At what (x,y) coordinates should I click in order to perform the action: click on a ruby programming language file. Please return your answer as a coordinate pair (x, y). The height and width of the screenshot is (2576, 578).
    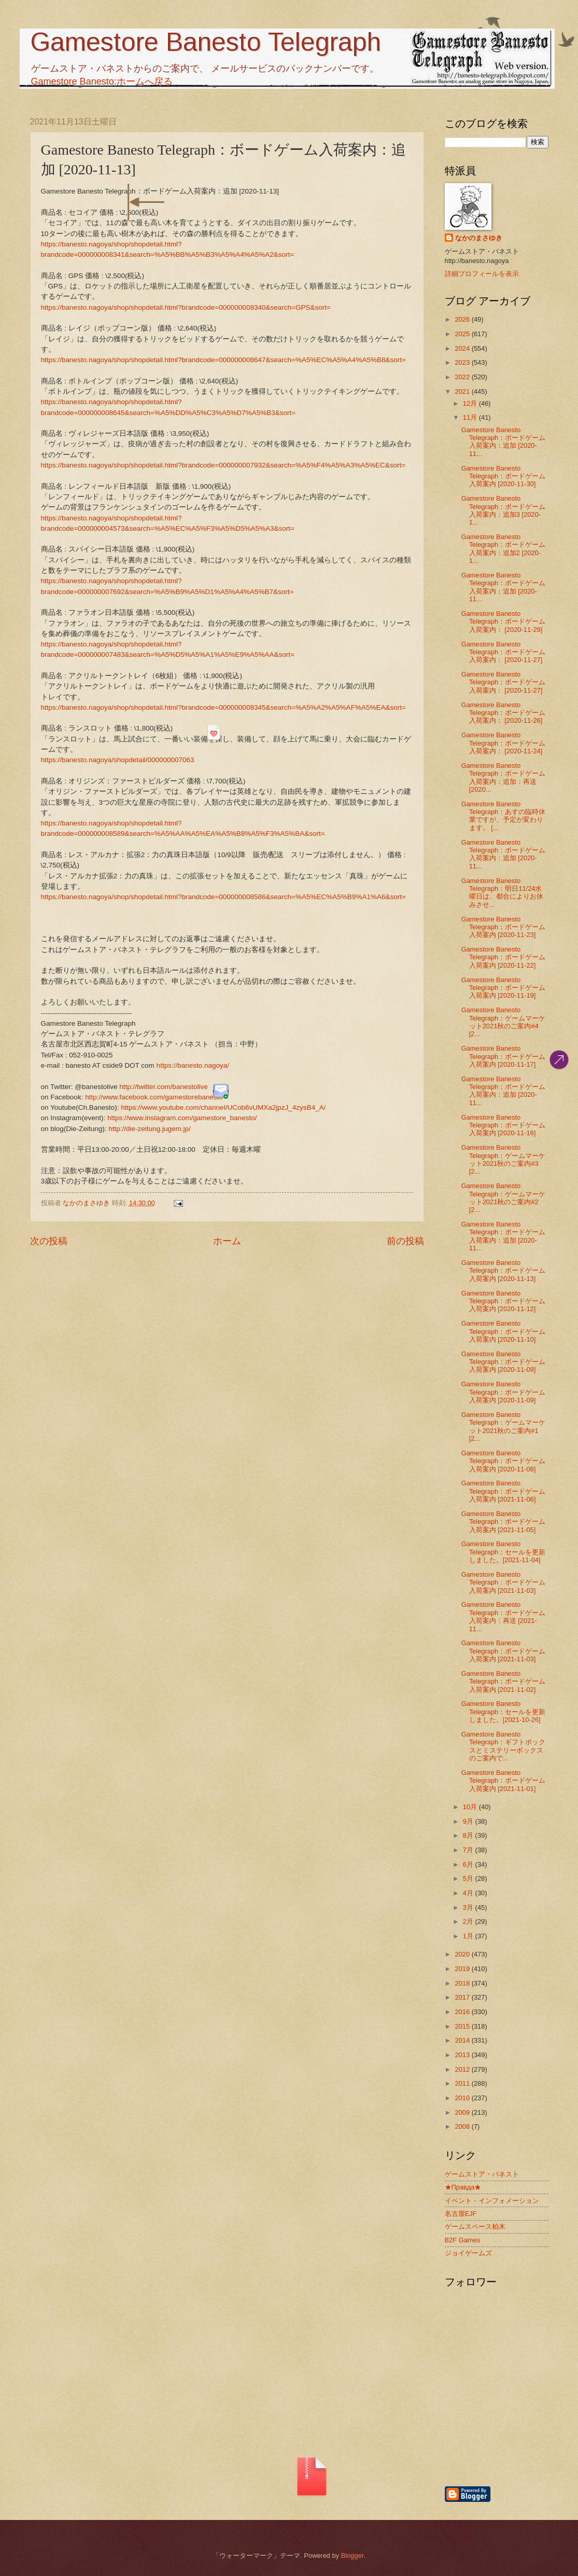
    Looking at the image, I should click on (214, 732).